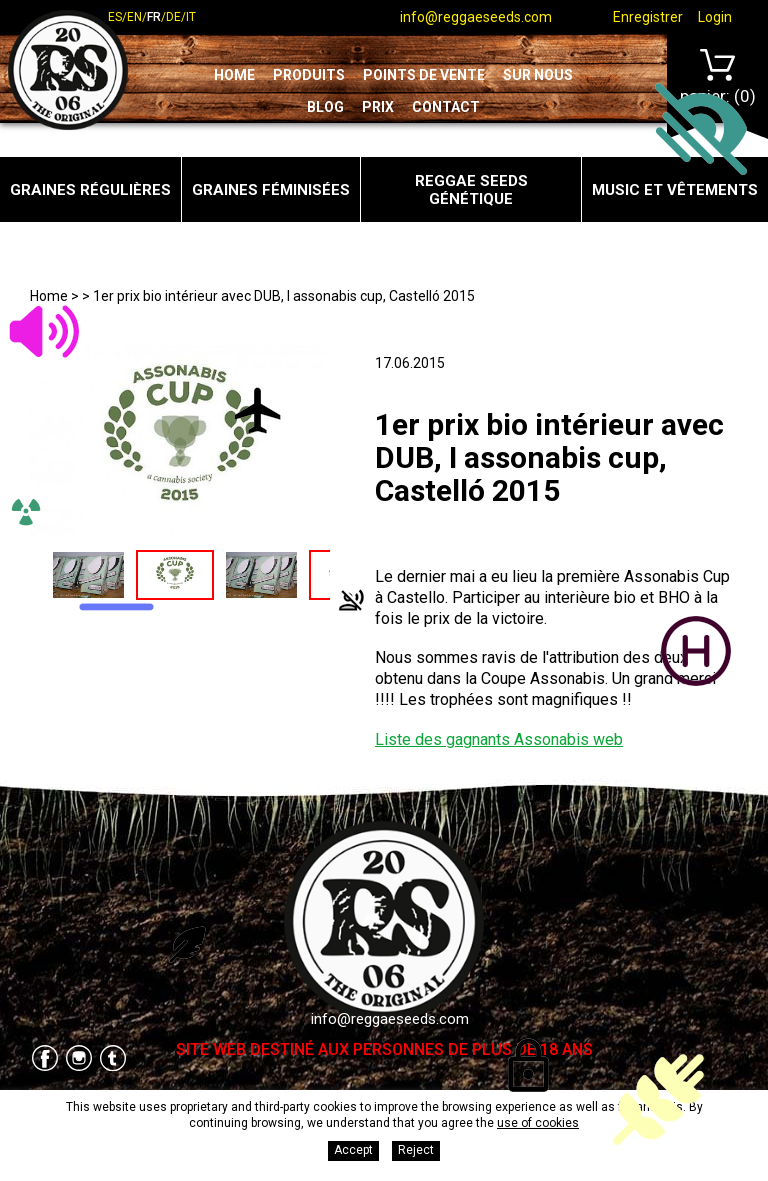  I want to click on volume is set to high, so click(42, 331).